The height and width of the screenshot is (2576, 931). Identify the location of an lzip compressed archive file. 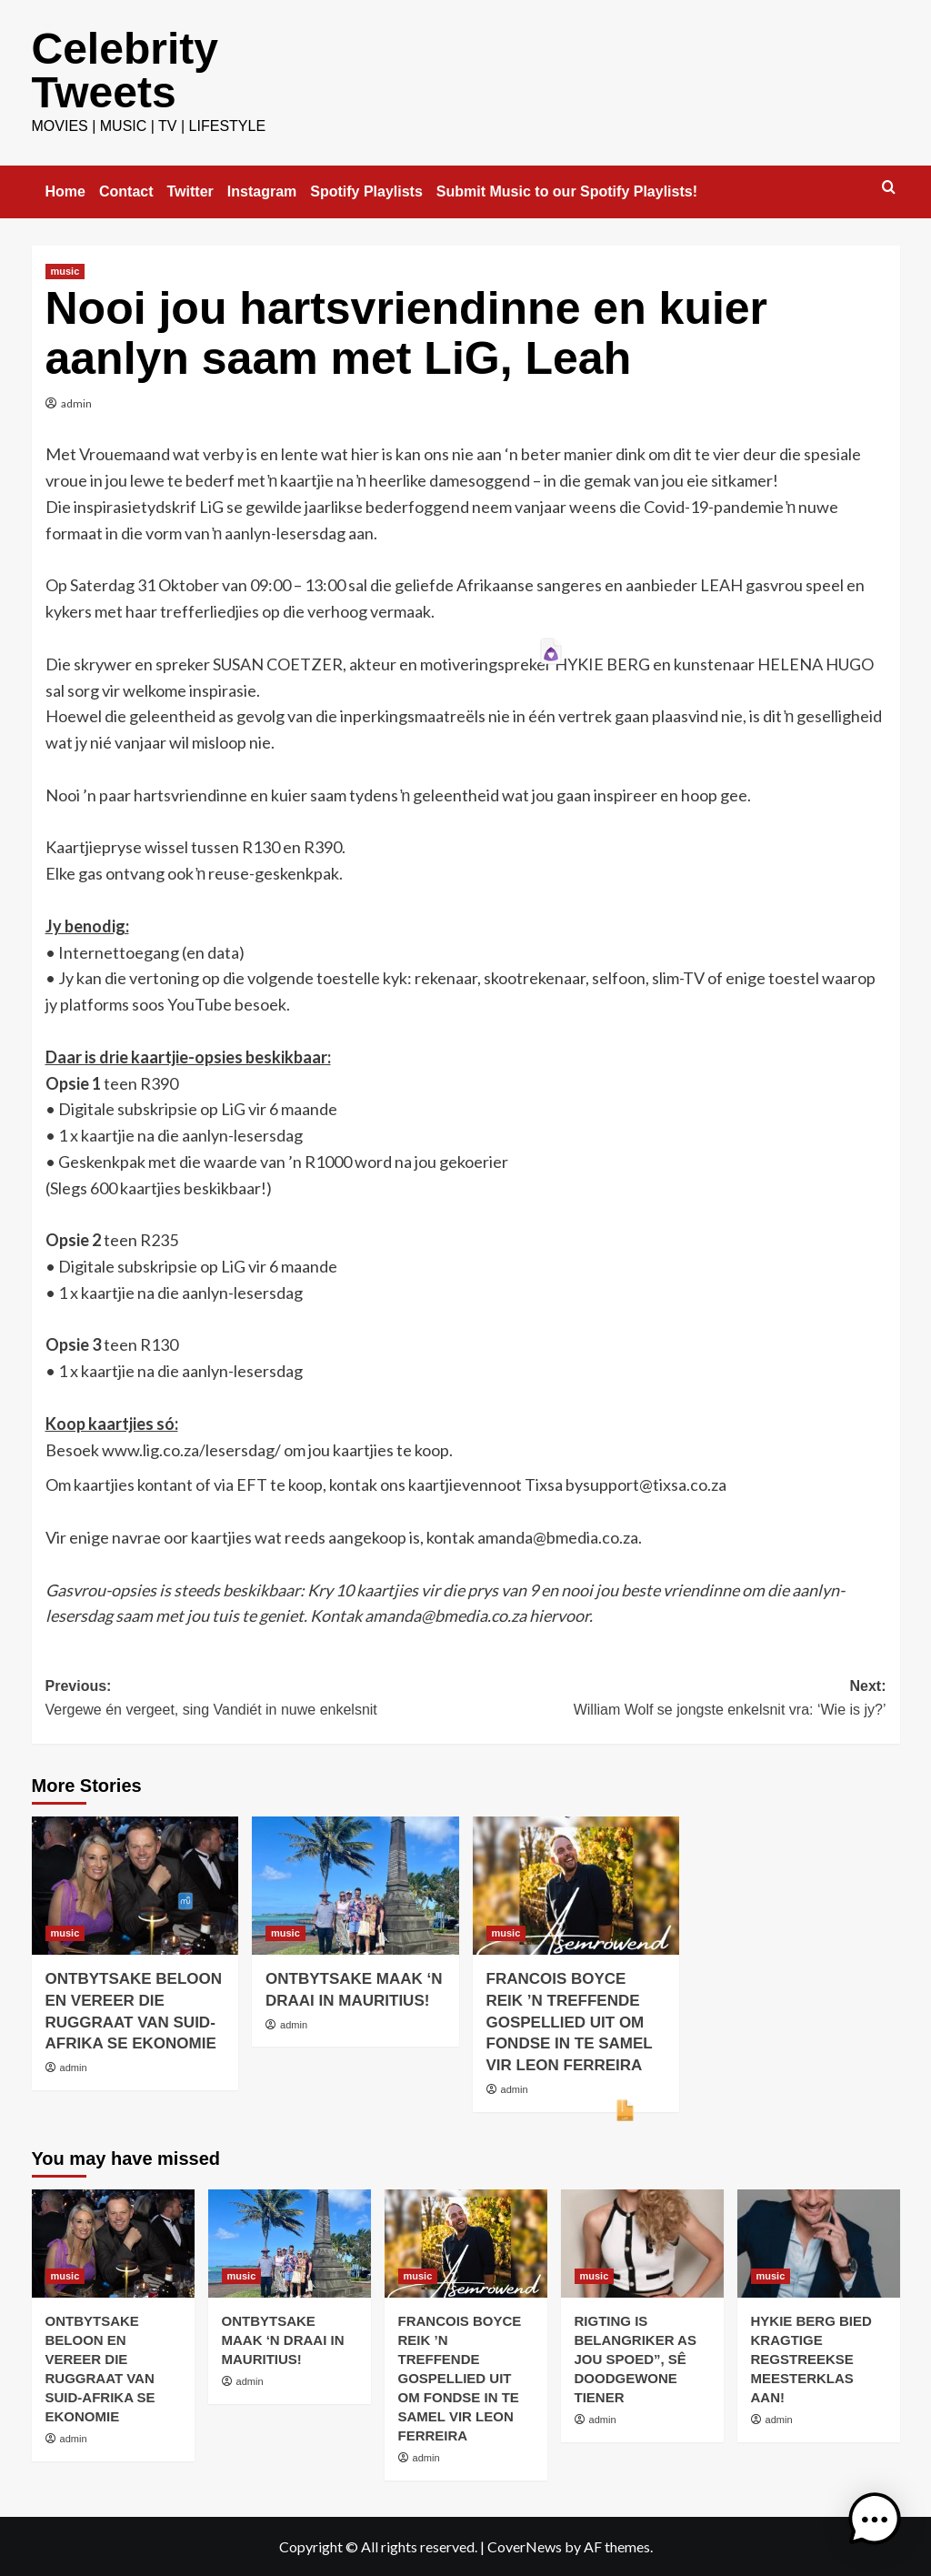
(625, 2110).